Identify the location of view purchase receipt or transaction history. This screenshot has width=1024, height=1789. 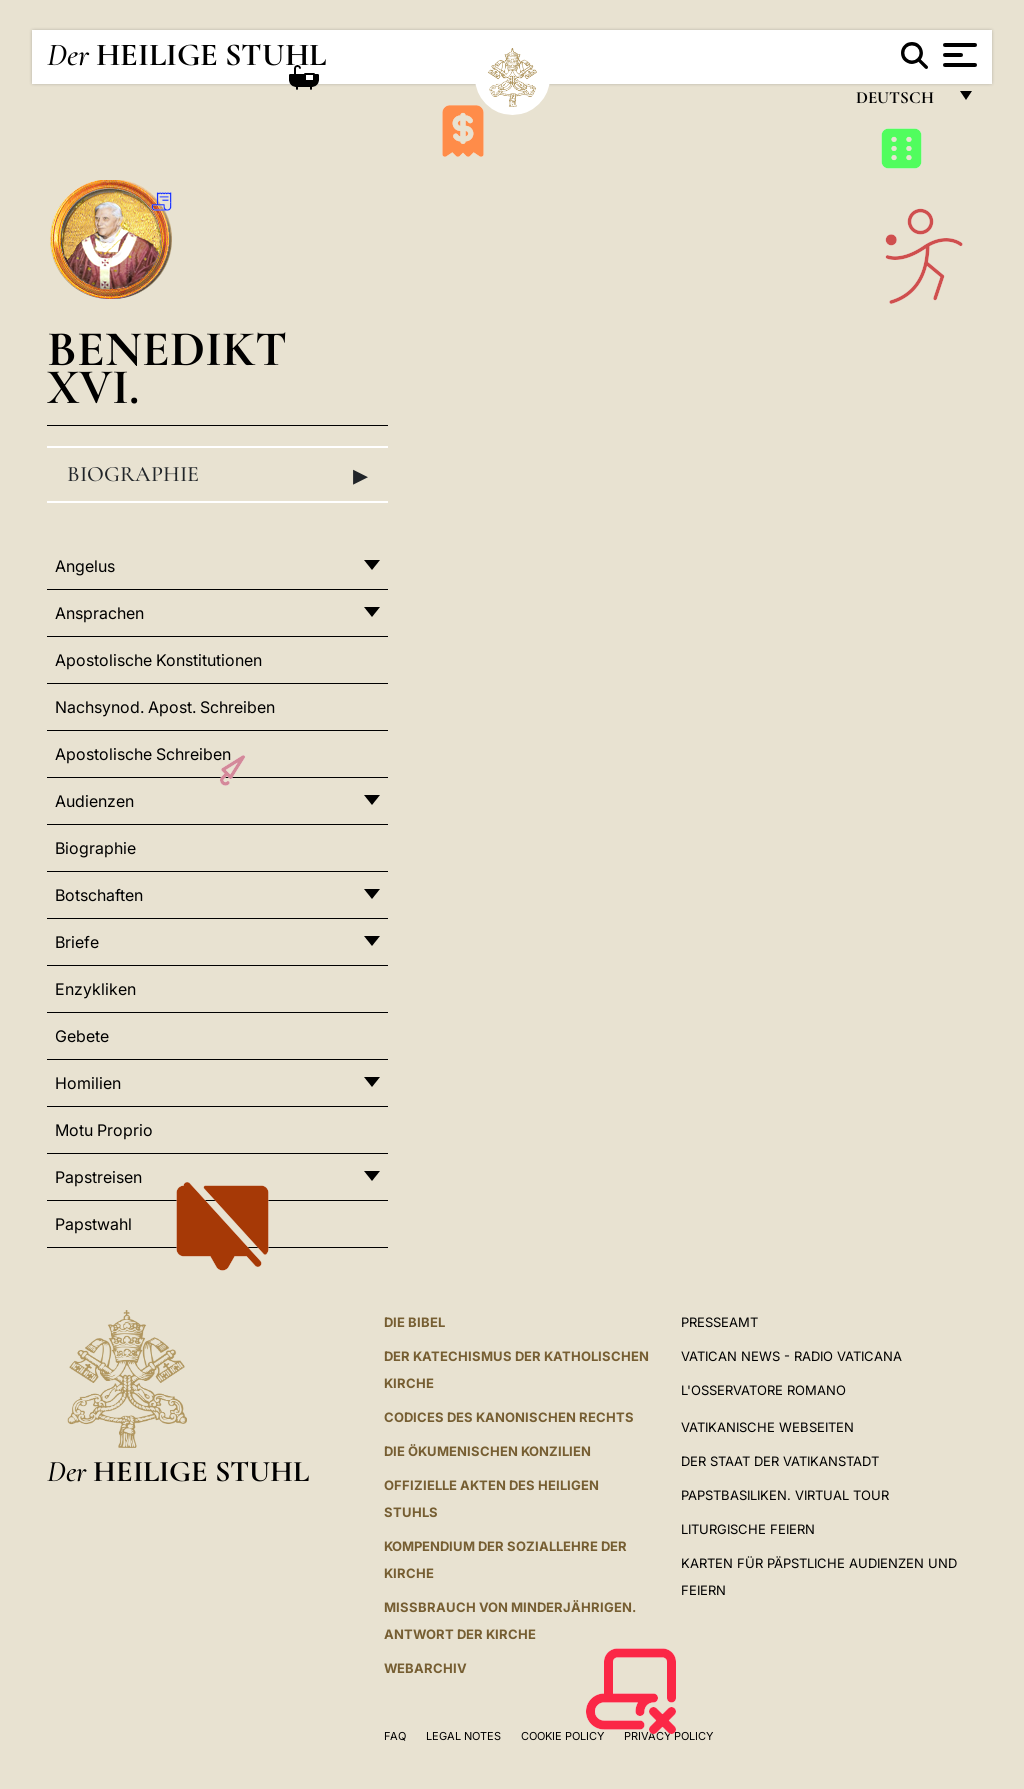
(161, 201).